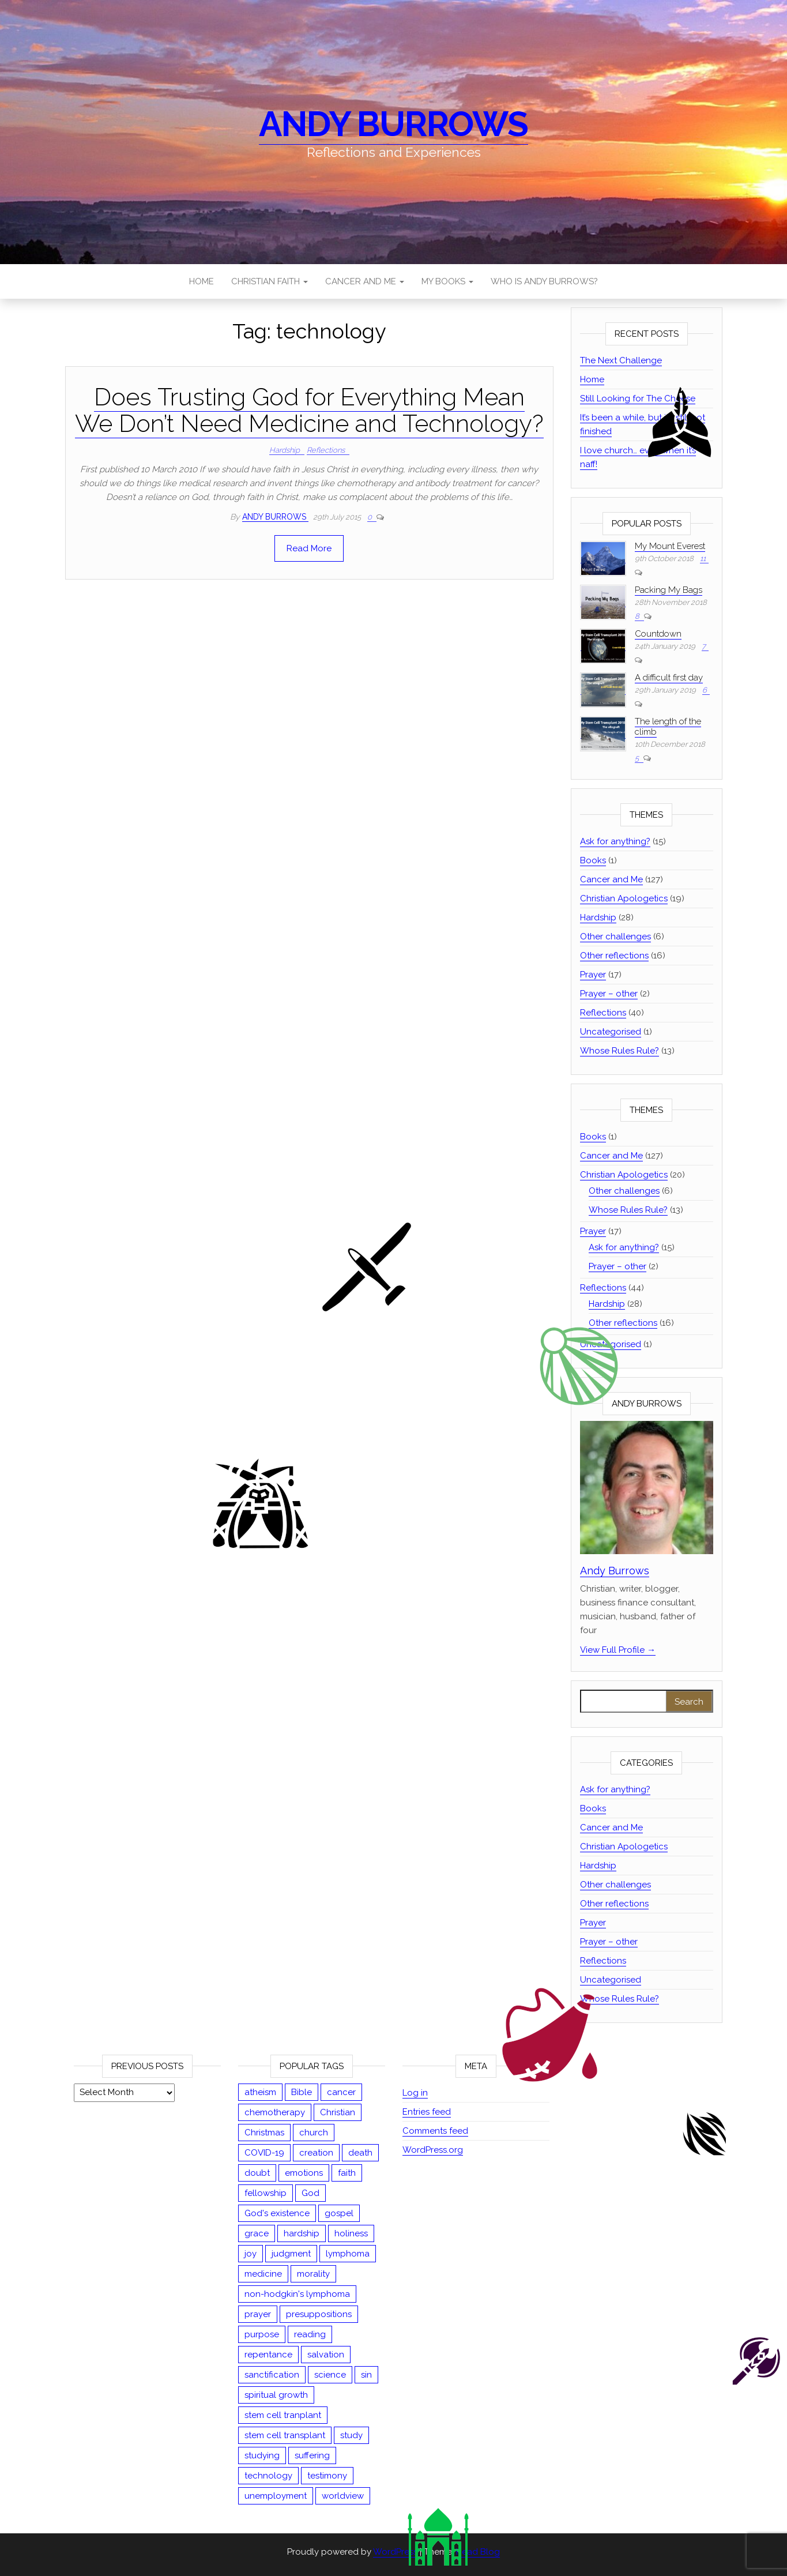 This screenshot has width=787, height=2576. What do you see at coordinates (259, 1501) in the screenshot?
I see `access goblin camp location in game` at bounding box center [259, 1501].